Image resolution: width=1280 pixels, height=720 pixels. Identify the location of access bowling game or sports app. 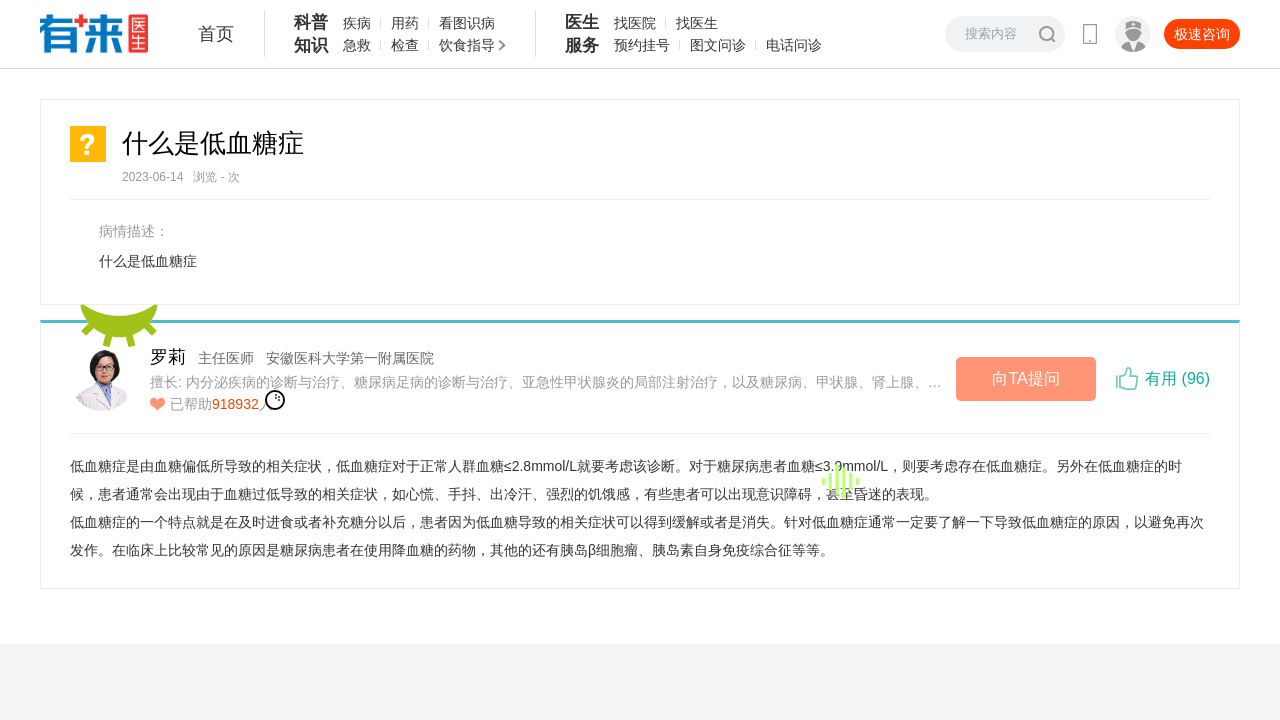
(275, 400).